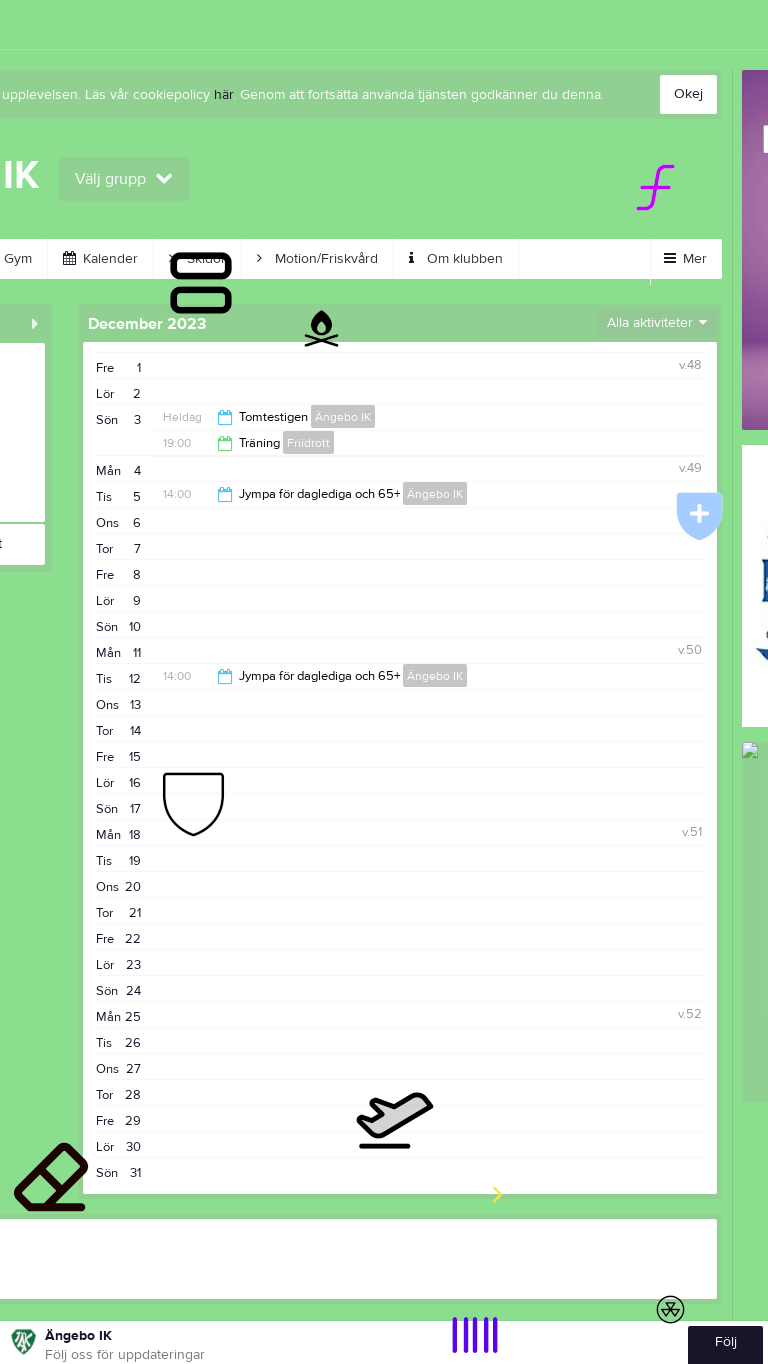  I want to click on access security or privacy settings, so click(193, 800).